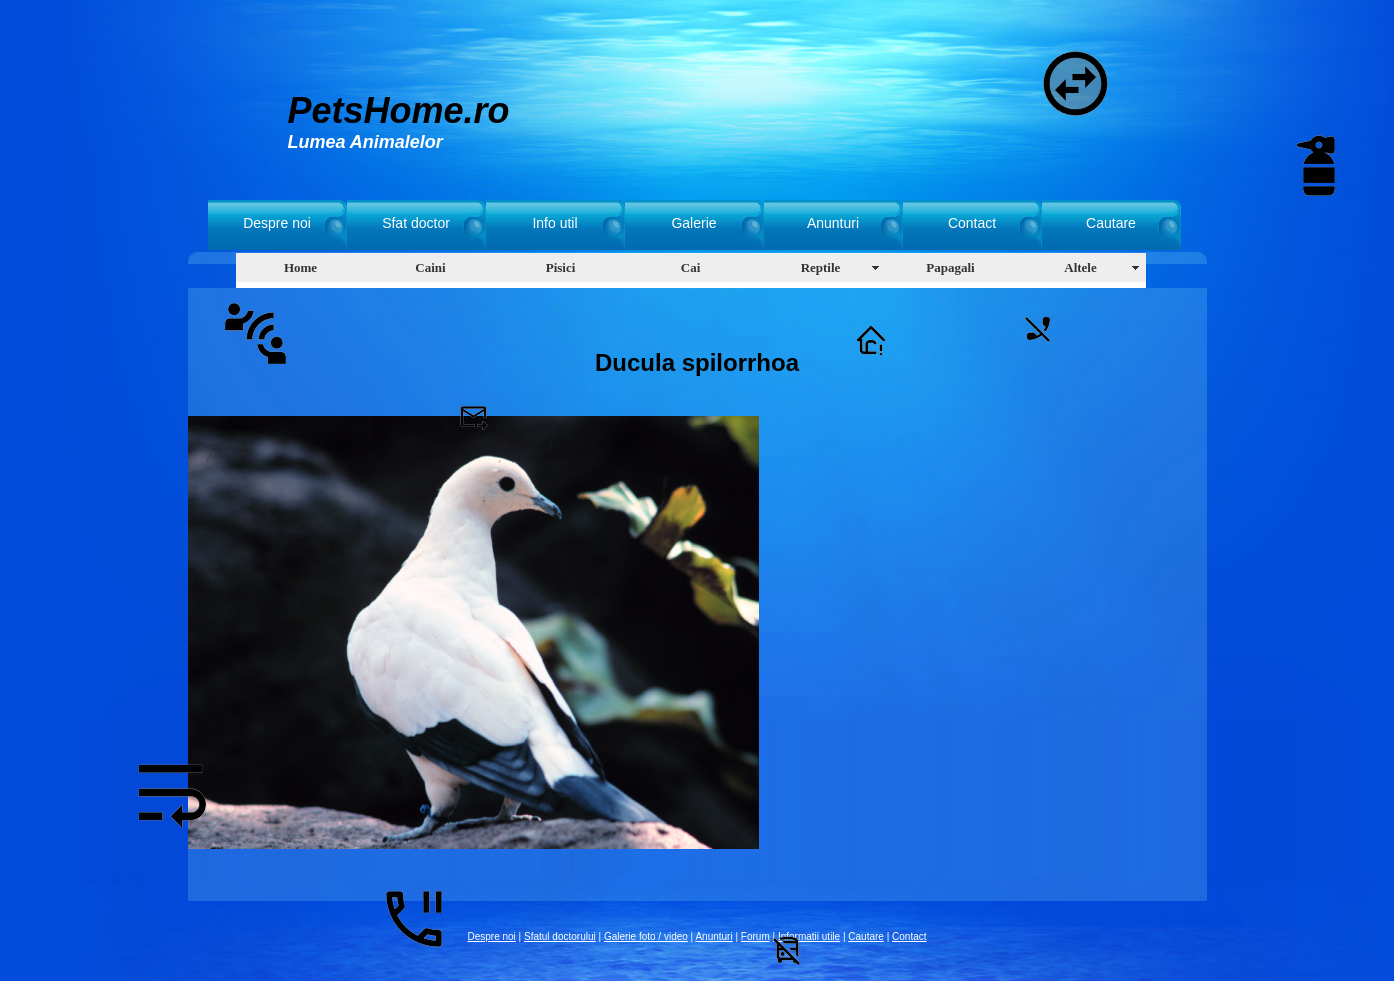  I want to click on call on hold, so click(414, 919).